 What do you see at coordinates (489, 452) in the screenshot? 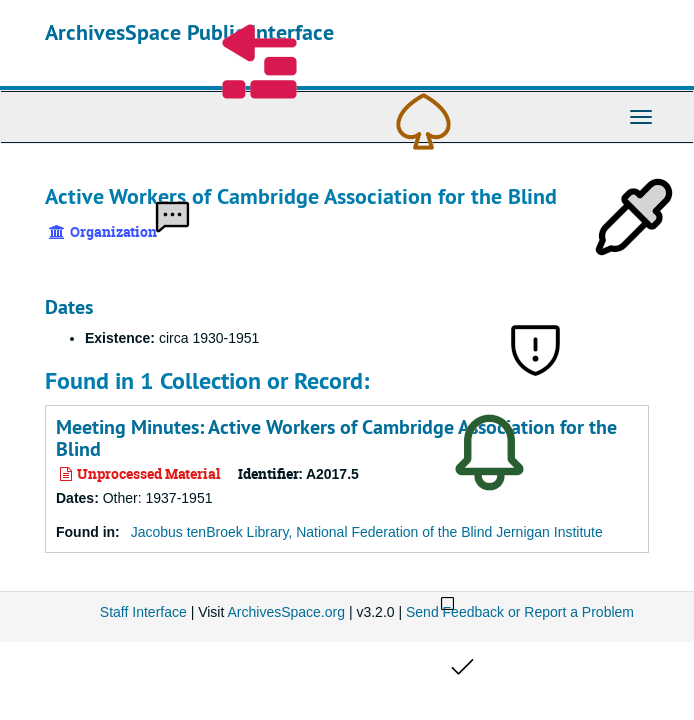
I see `view notifications` at bounding box center [489, 452].